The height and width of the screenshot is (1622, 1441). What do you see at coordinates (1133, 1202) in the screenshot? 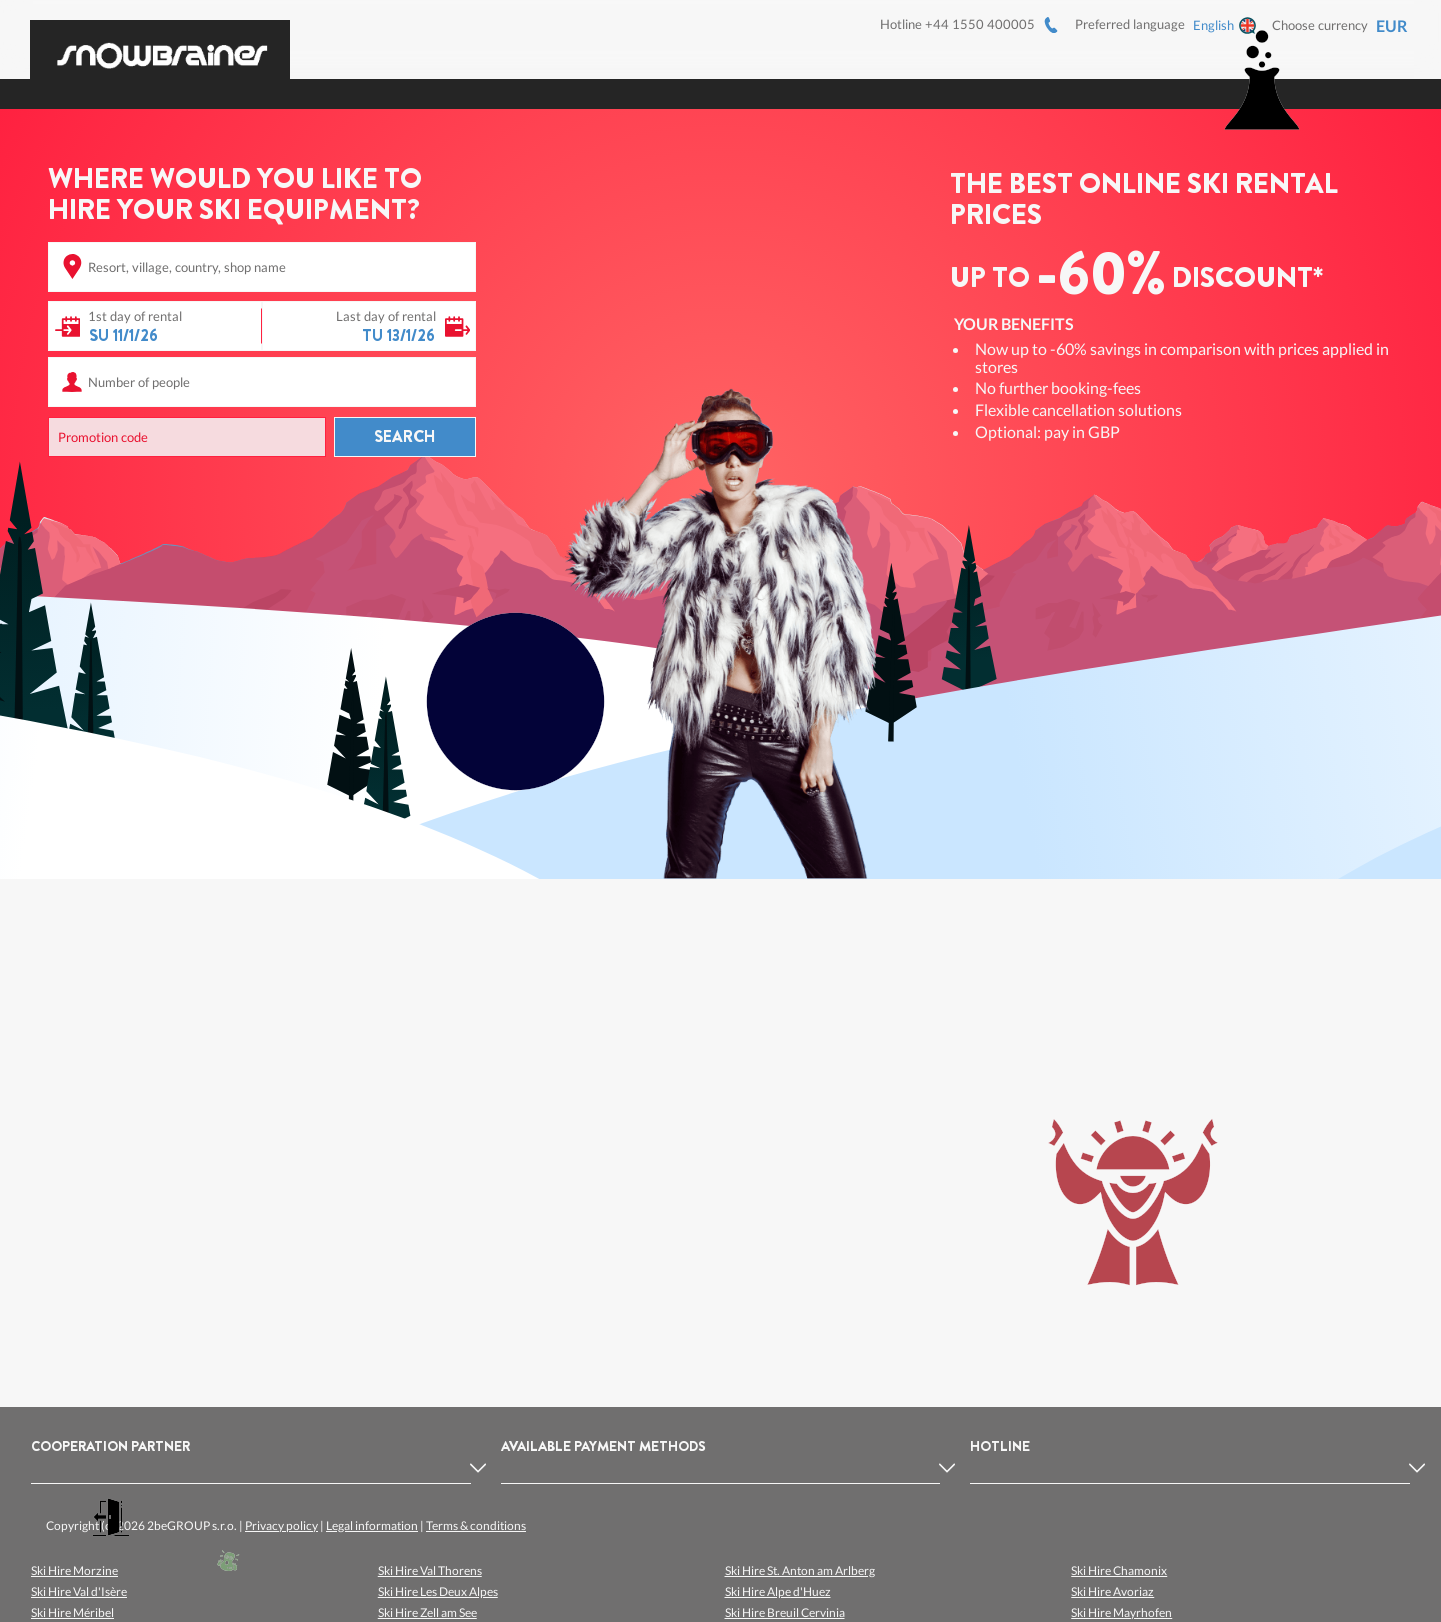
I see `select sun priest character class` at bounding box center [1133, 1202].